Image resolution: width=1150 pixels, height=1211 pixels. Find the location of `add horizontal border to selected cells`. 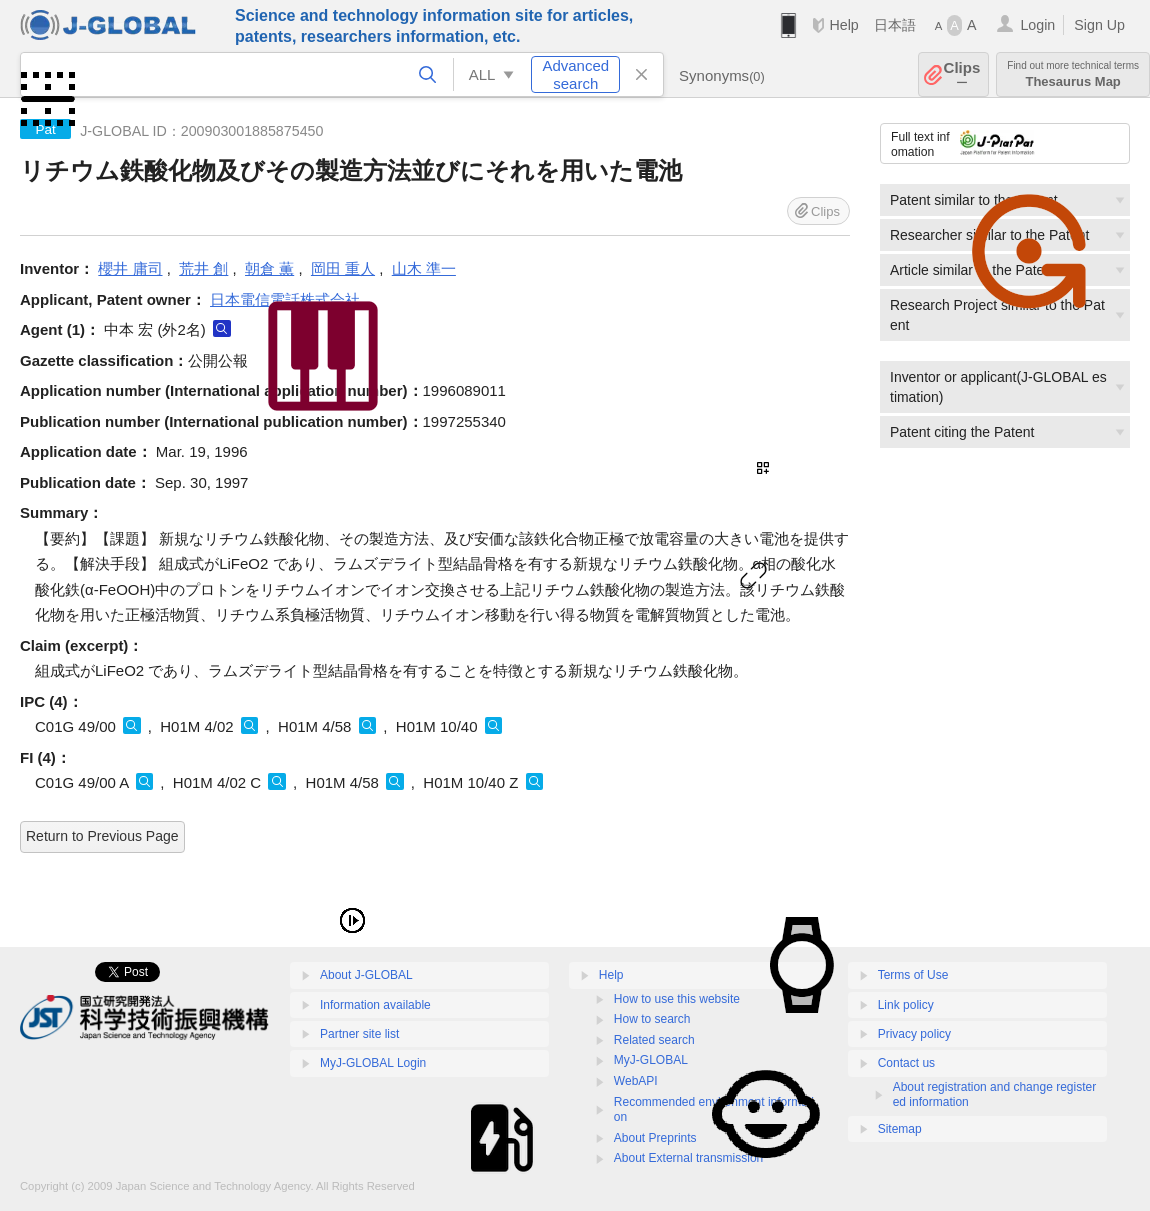

add horizontal border to selected cells is located at coordinates (48, 99).